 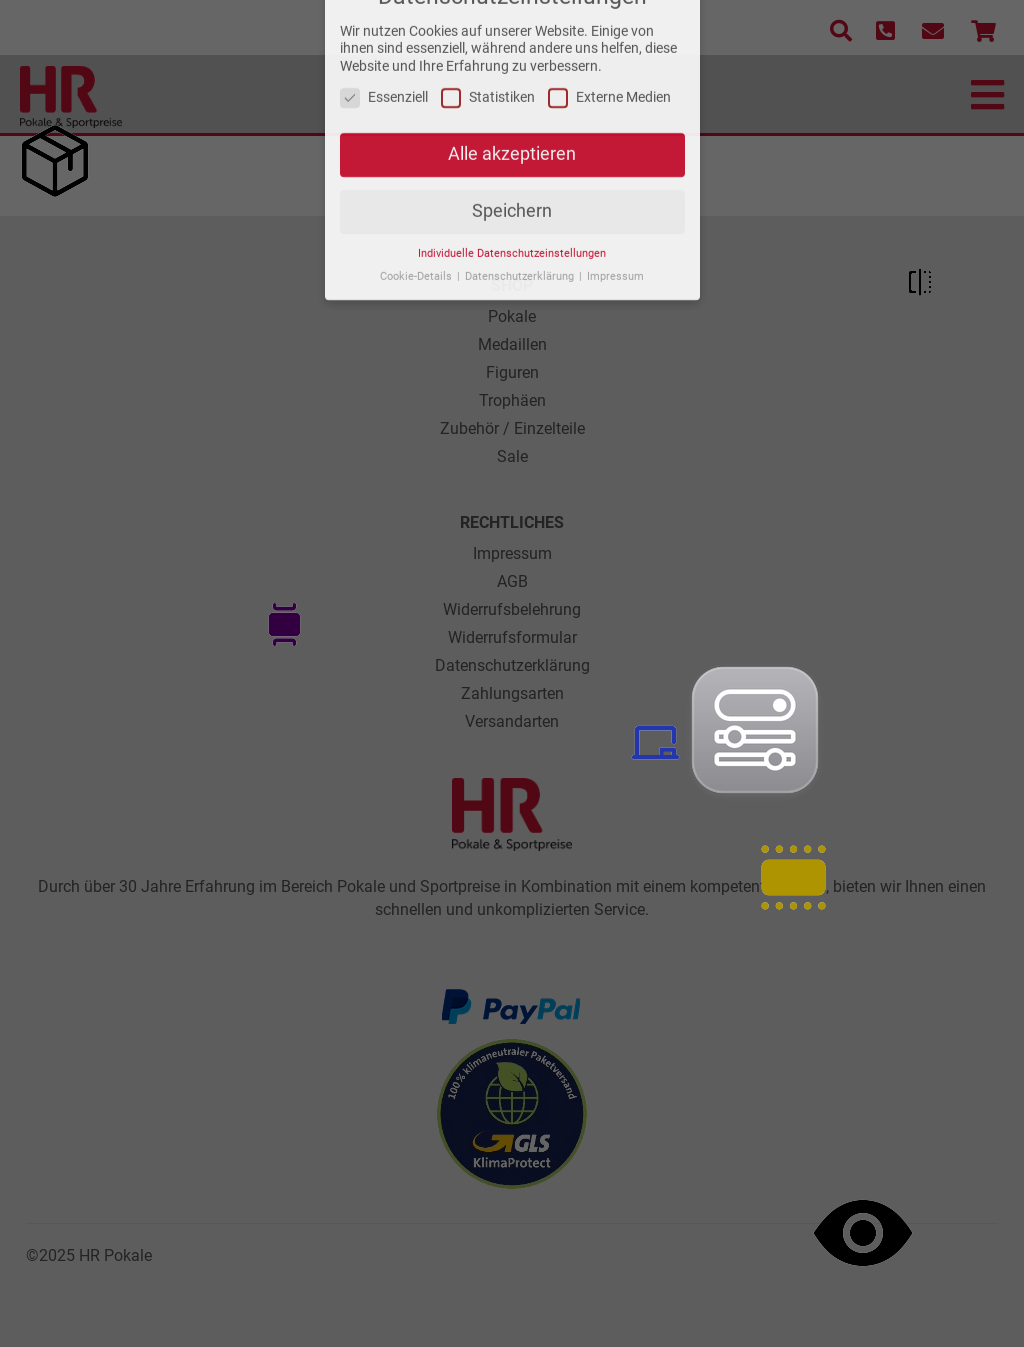 I want to click on flip image horizontally, so click(x=920, y=282).